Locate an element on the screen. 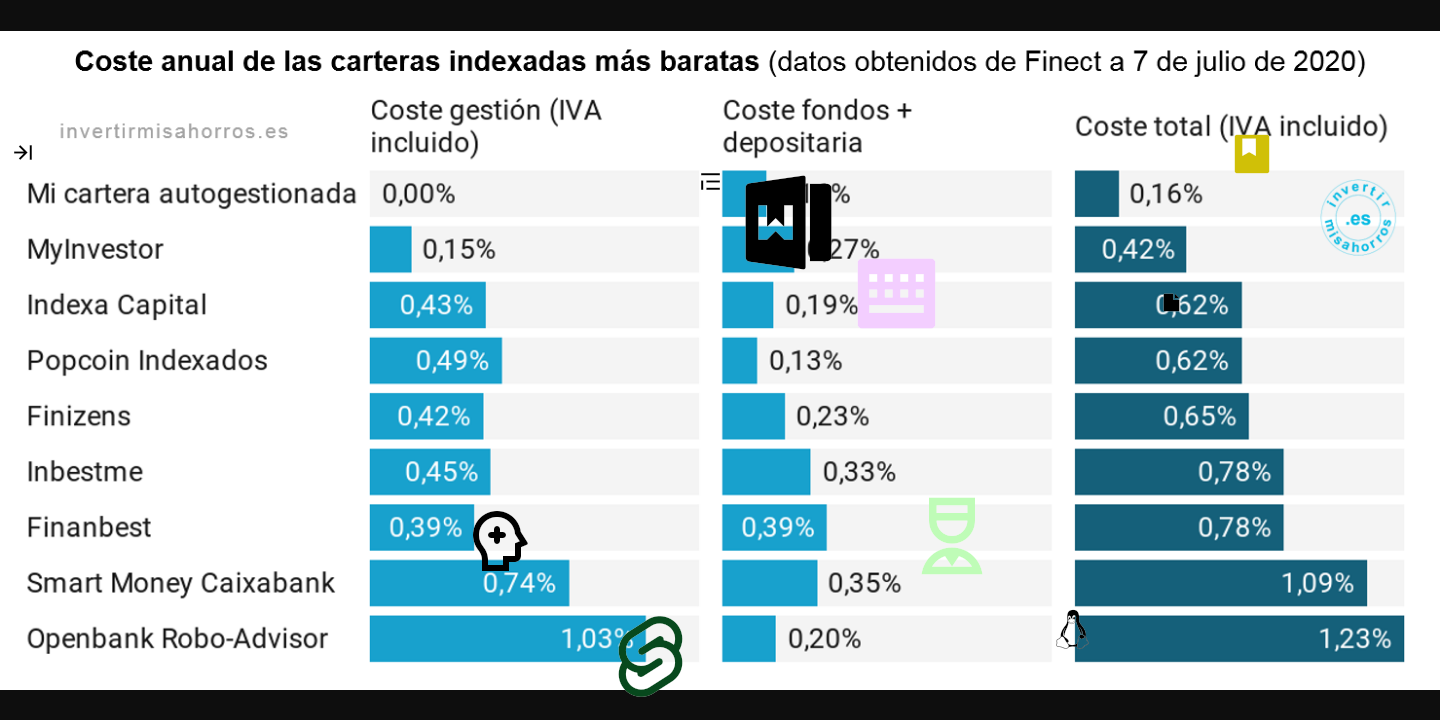 This screenshot has height=720, width=1440. insert a block quote is located at coordinates (710, 181).